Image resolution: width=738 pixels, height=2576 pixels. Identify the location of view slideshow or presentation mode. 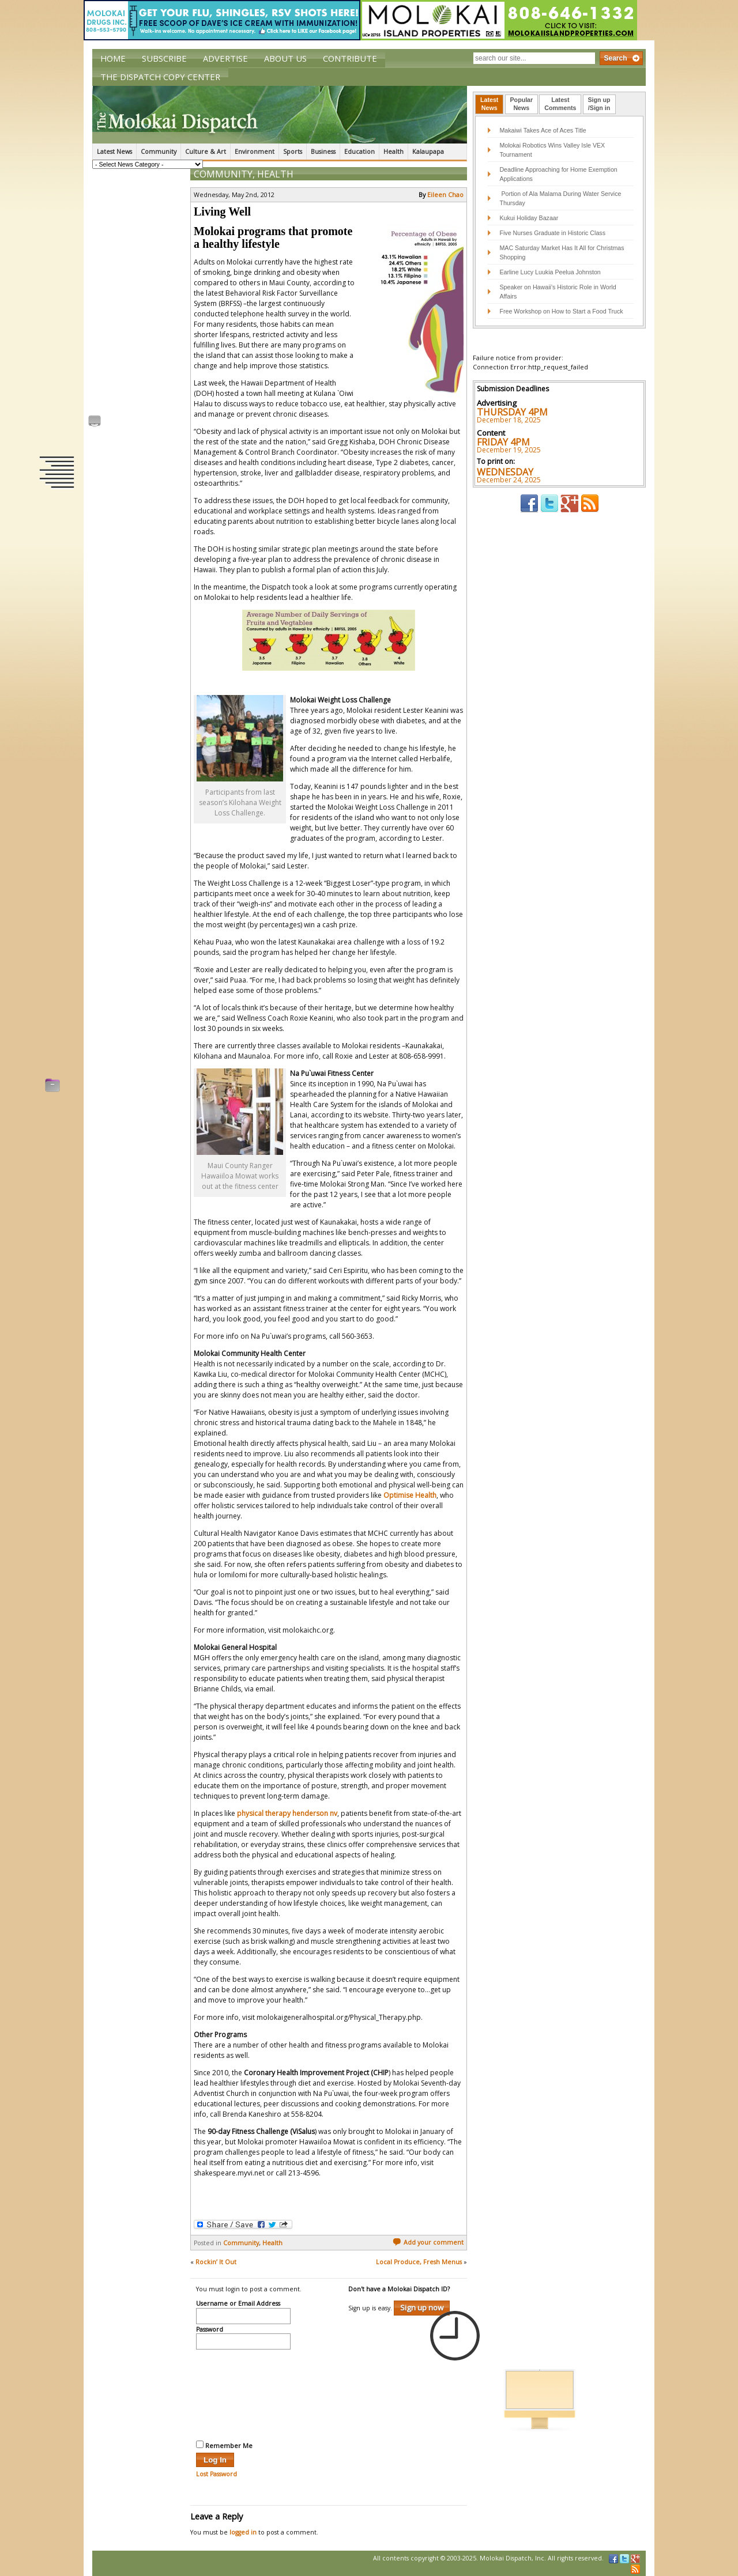
(455, 2336).